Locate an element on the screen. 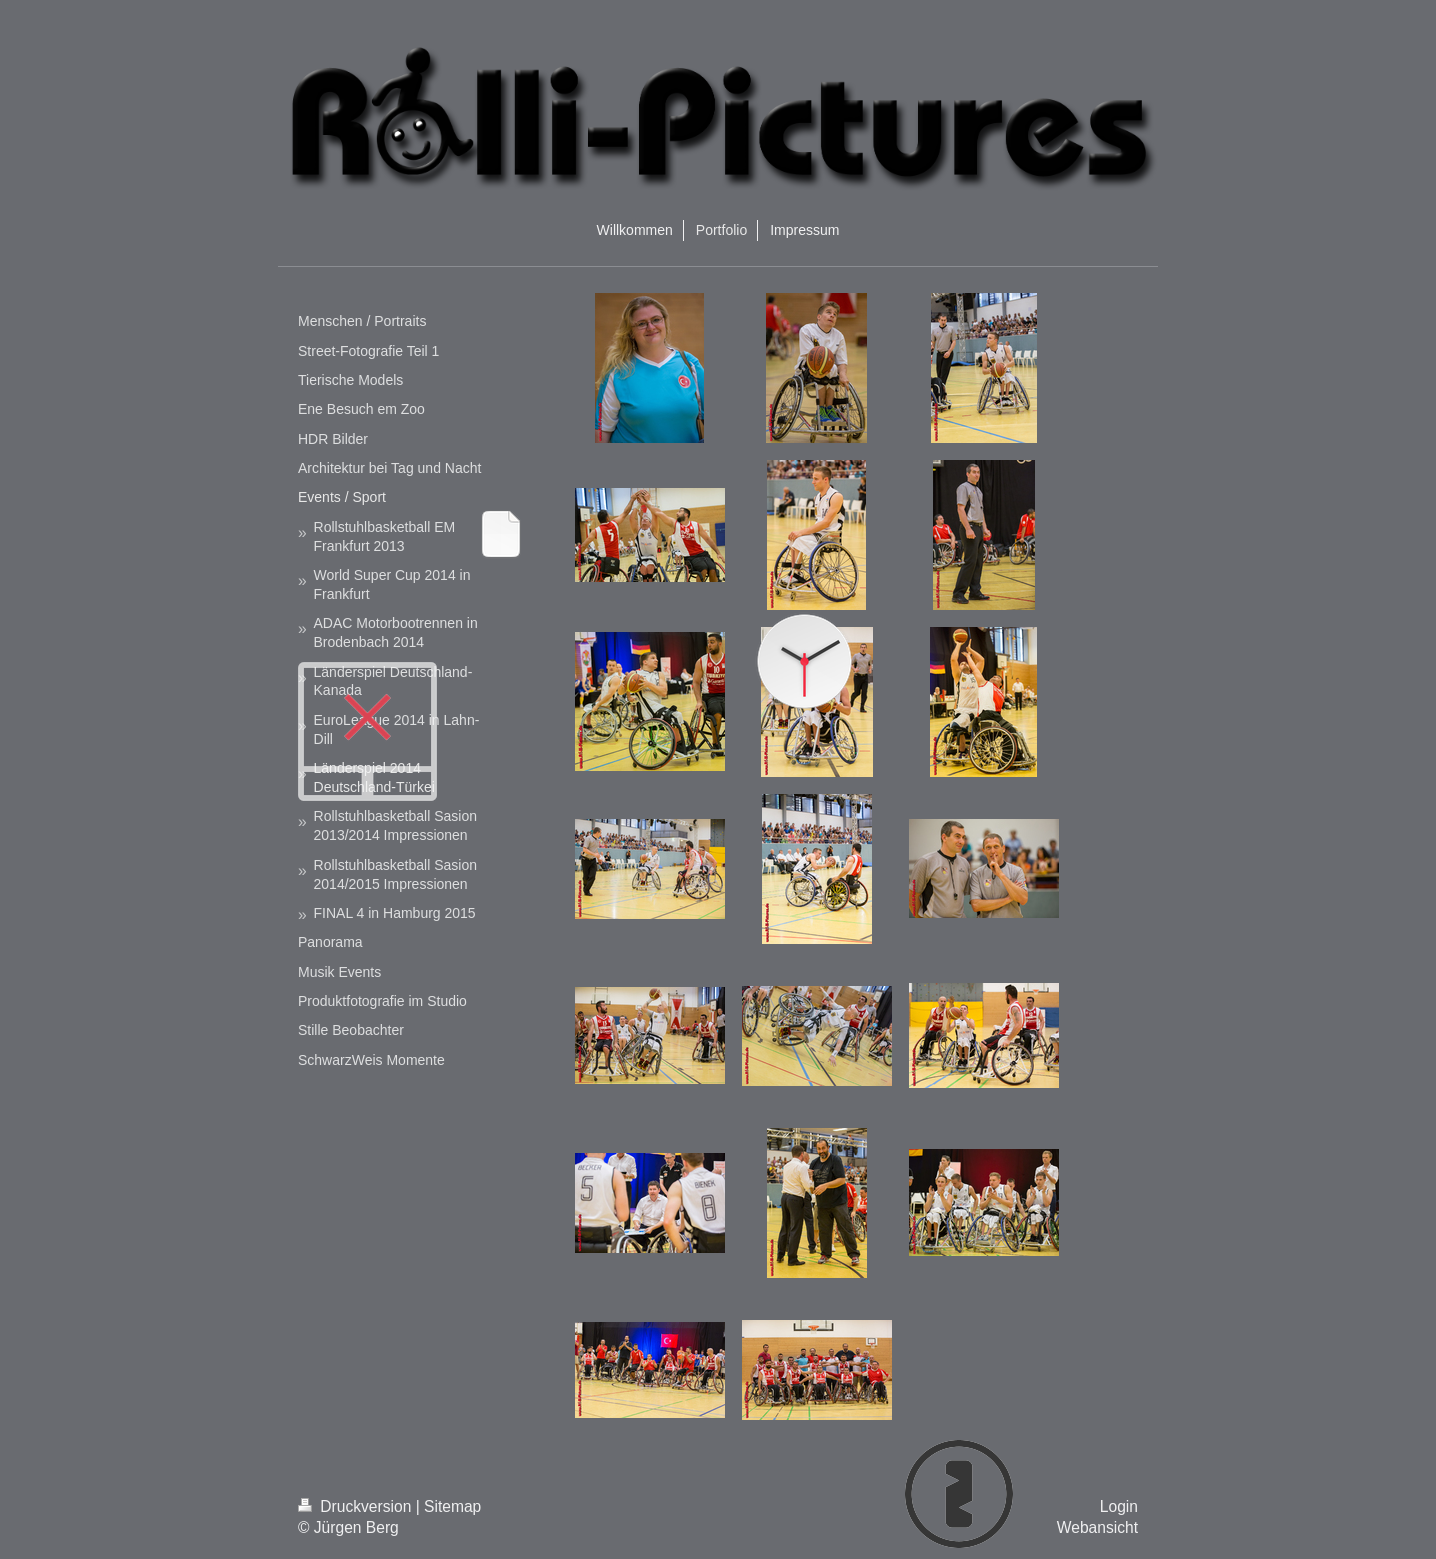  access password manager is located at coordinates (959, 1494).